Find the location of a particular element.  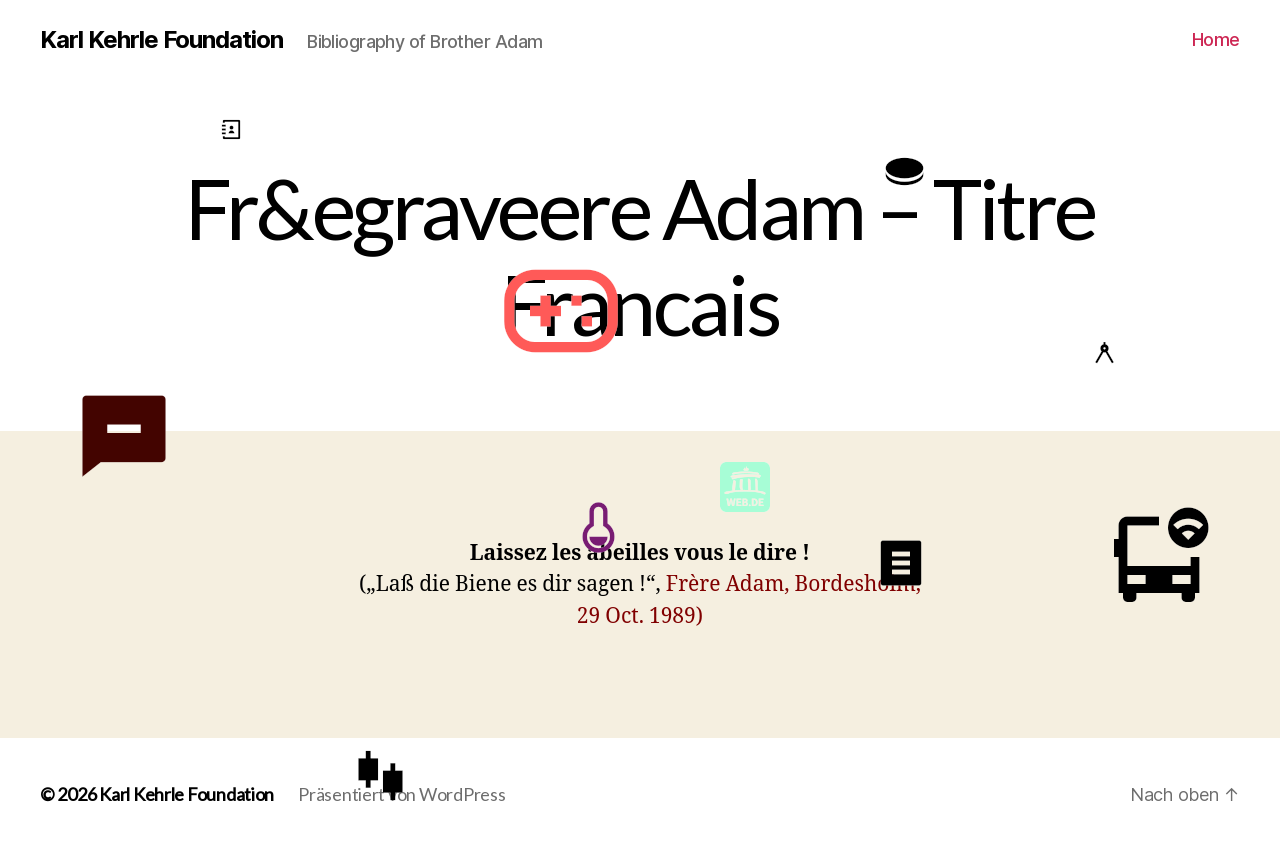

open gaming or games section is located at coordinates (561, 311).